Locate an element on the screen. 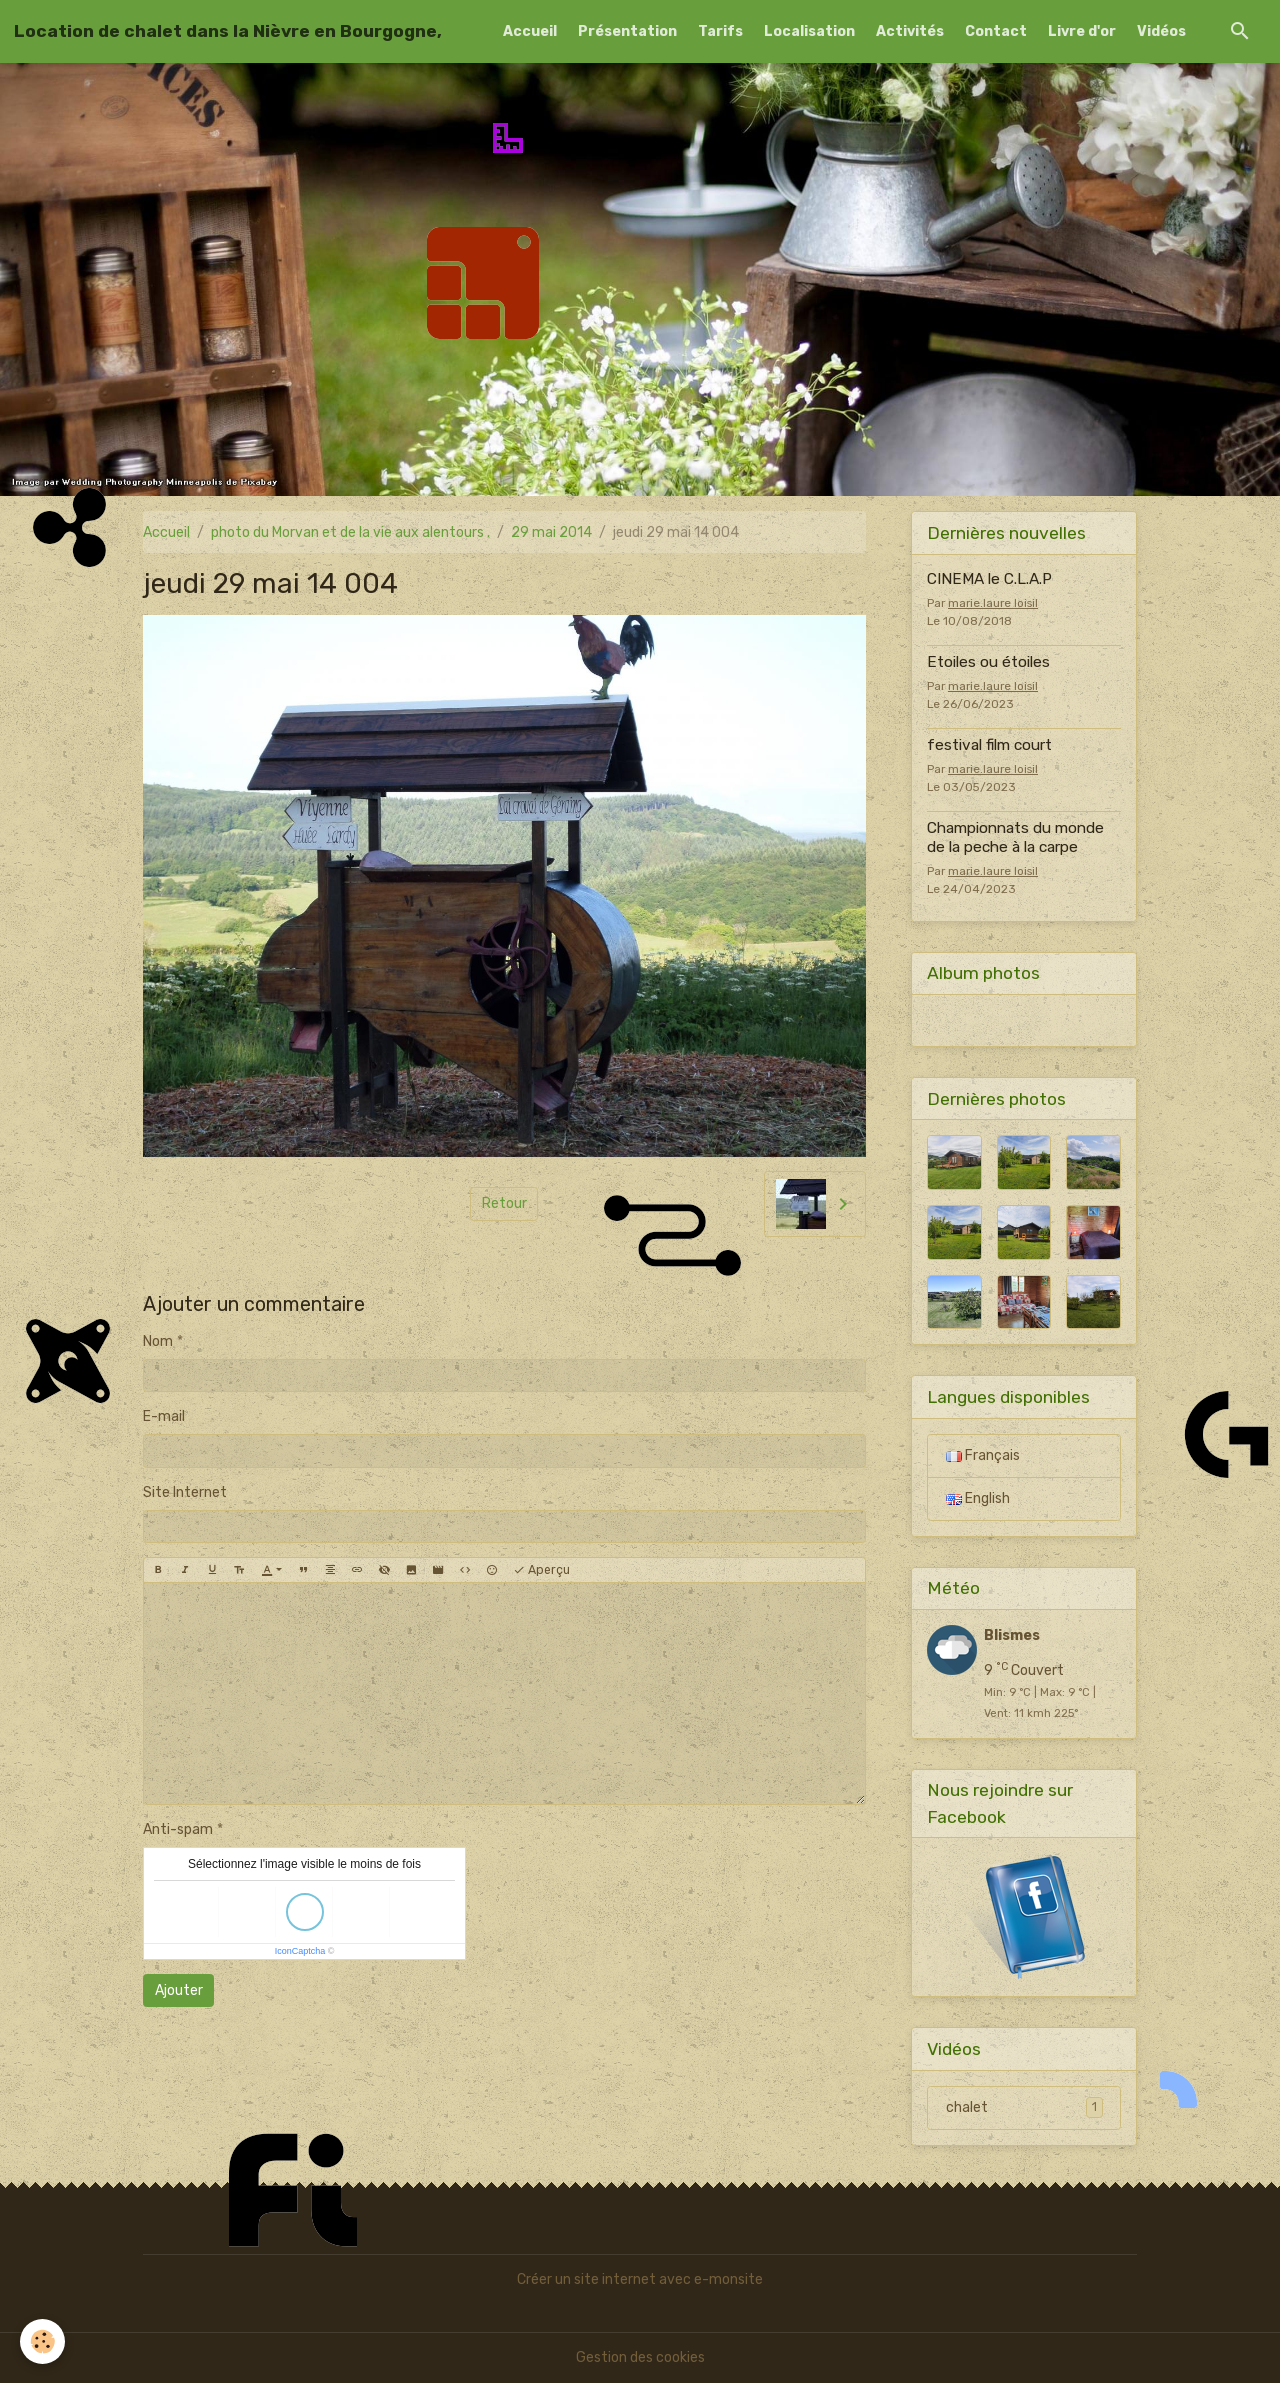 The image size is (1280, 2383). dbt (data build tool) logo is located at coordinates (68, 1361).